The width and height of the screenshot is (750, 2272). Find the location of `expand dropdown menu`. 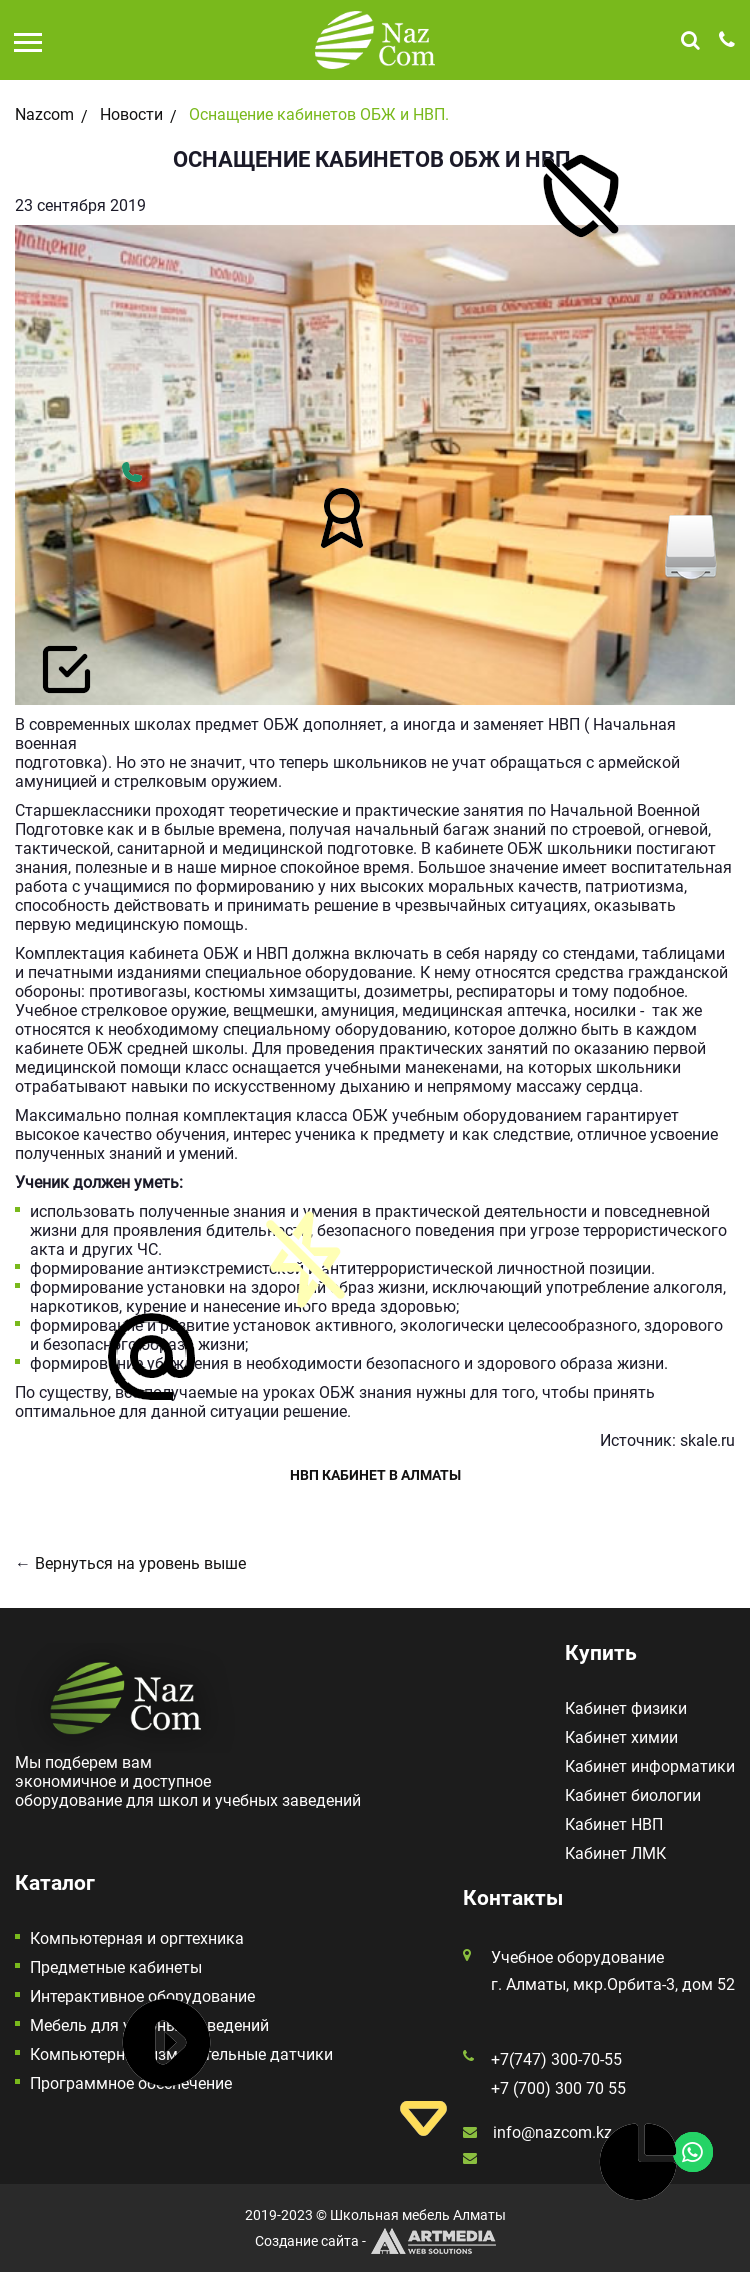

expand dropdown menu is located at coordinates (423, 2116).